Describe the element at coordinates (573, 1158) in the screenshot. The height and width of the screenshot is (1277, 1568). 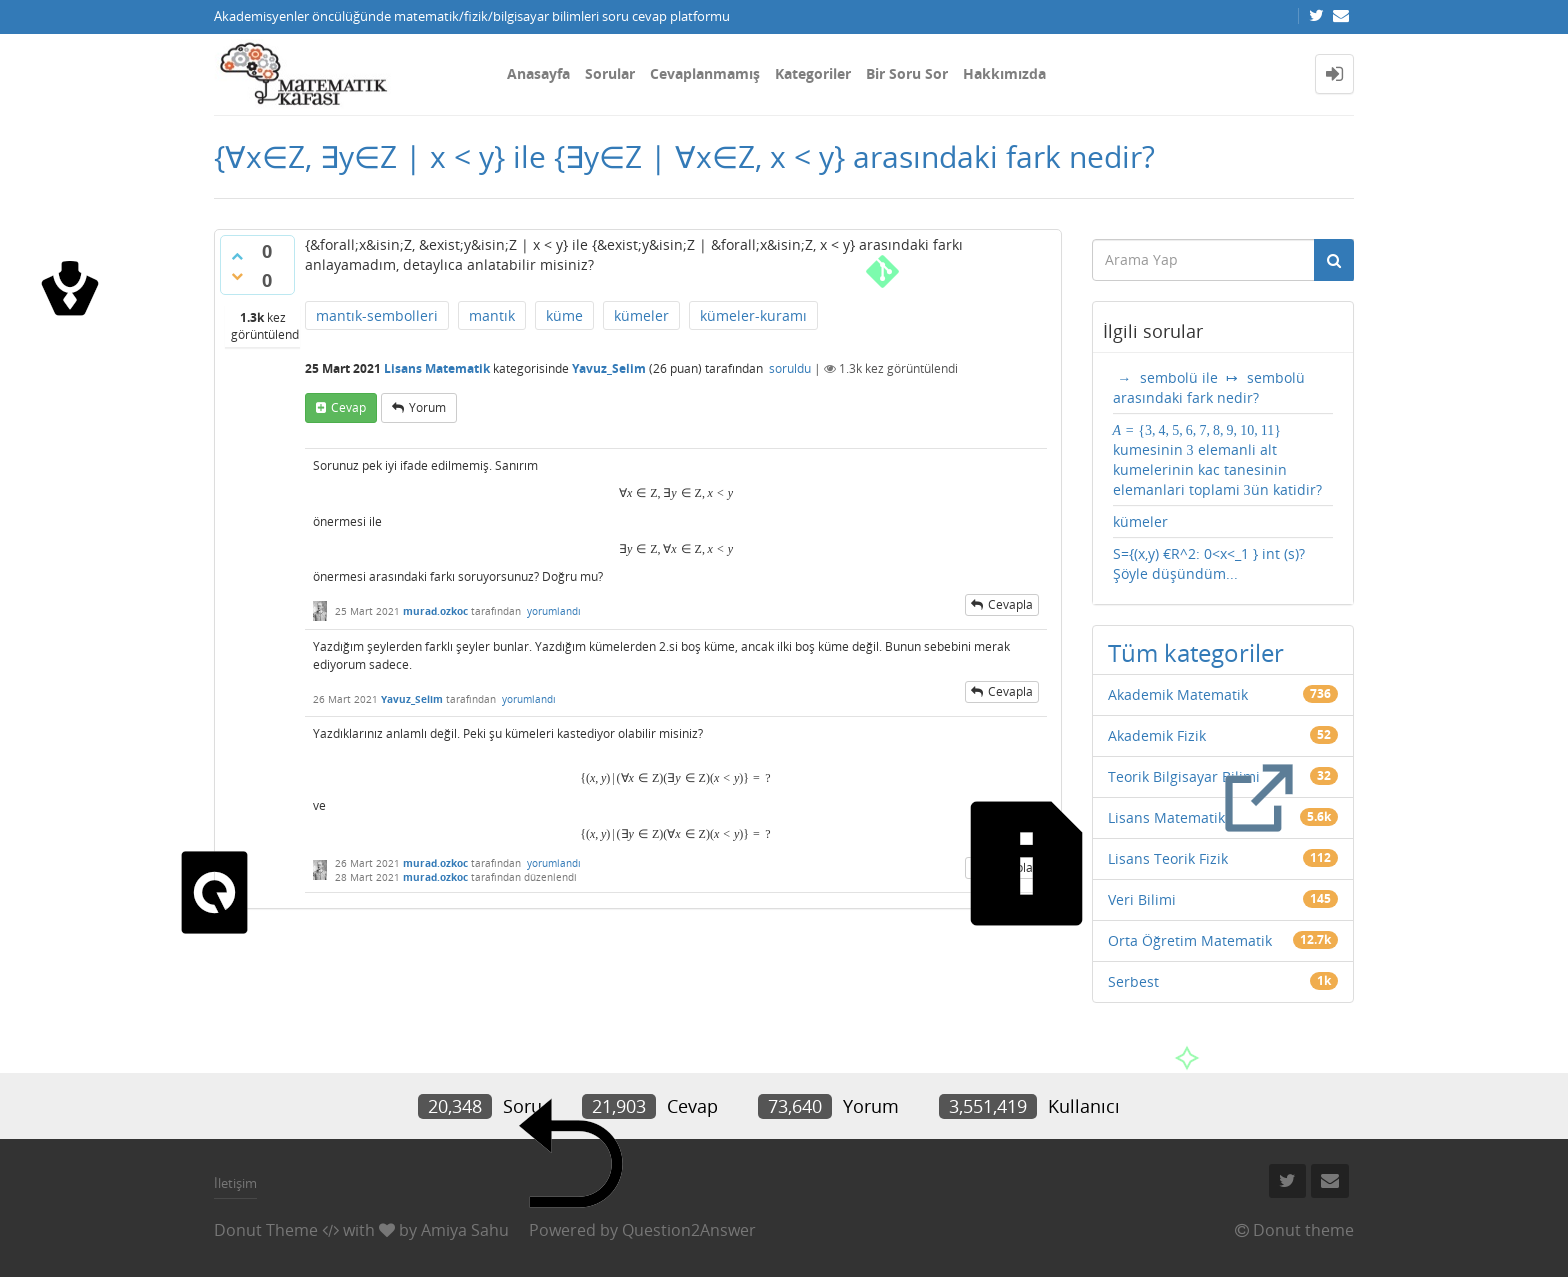
I see `go back to the previous screen` at that location.